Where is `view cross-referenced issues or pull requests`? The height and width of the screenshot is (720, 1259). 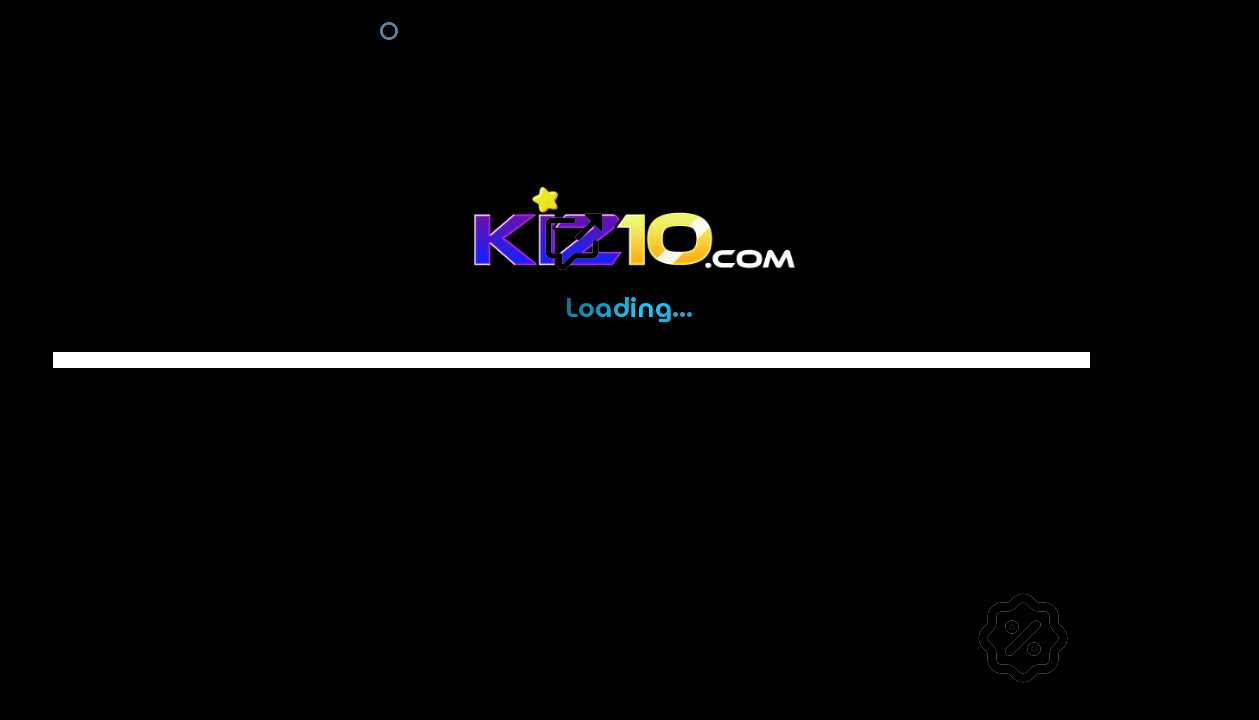 view cross-referenced issues or pull requests is located at coordinates (572, 240).